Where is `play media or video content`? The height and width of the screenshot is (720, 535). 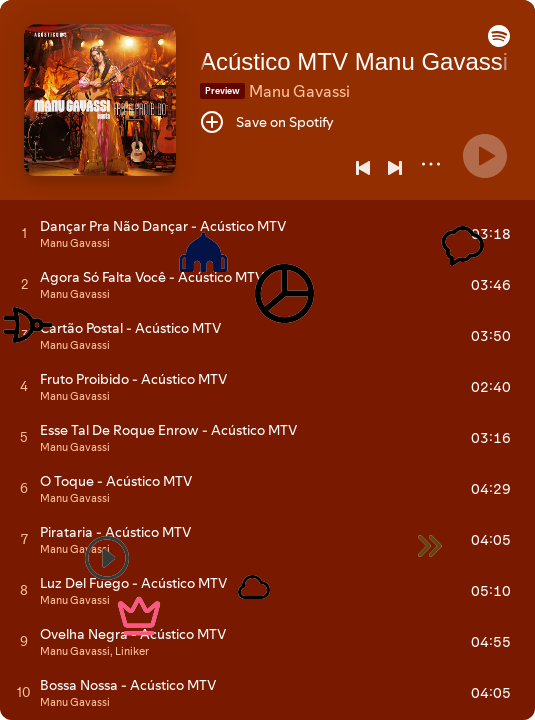 play media or video content is located at coordinates (107, 558).